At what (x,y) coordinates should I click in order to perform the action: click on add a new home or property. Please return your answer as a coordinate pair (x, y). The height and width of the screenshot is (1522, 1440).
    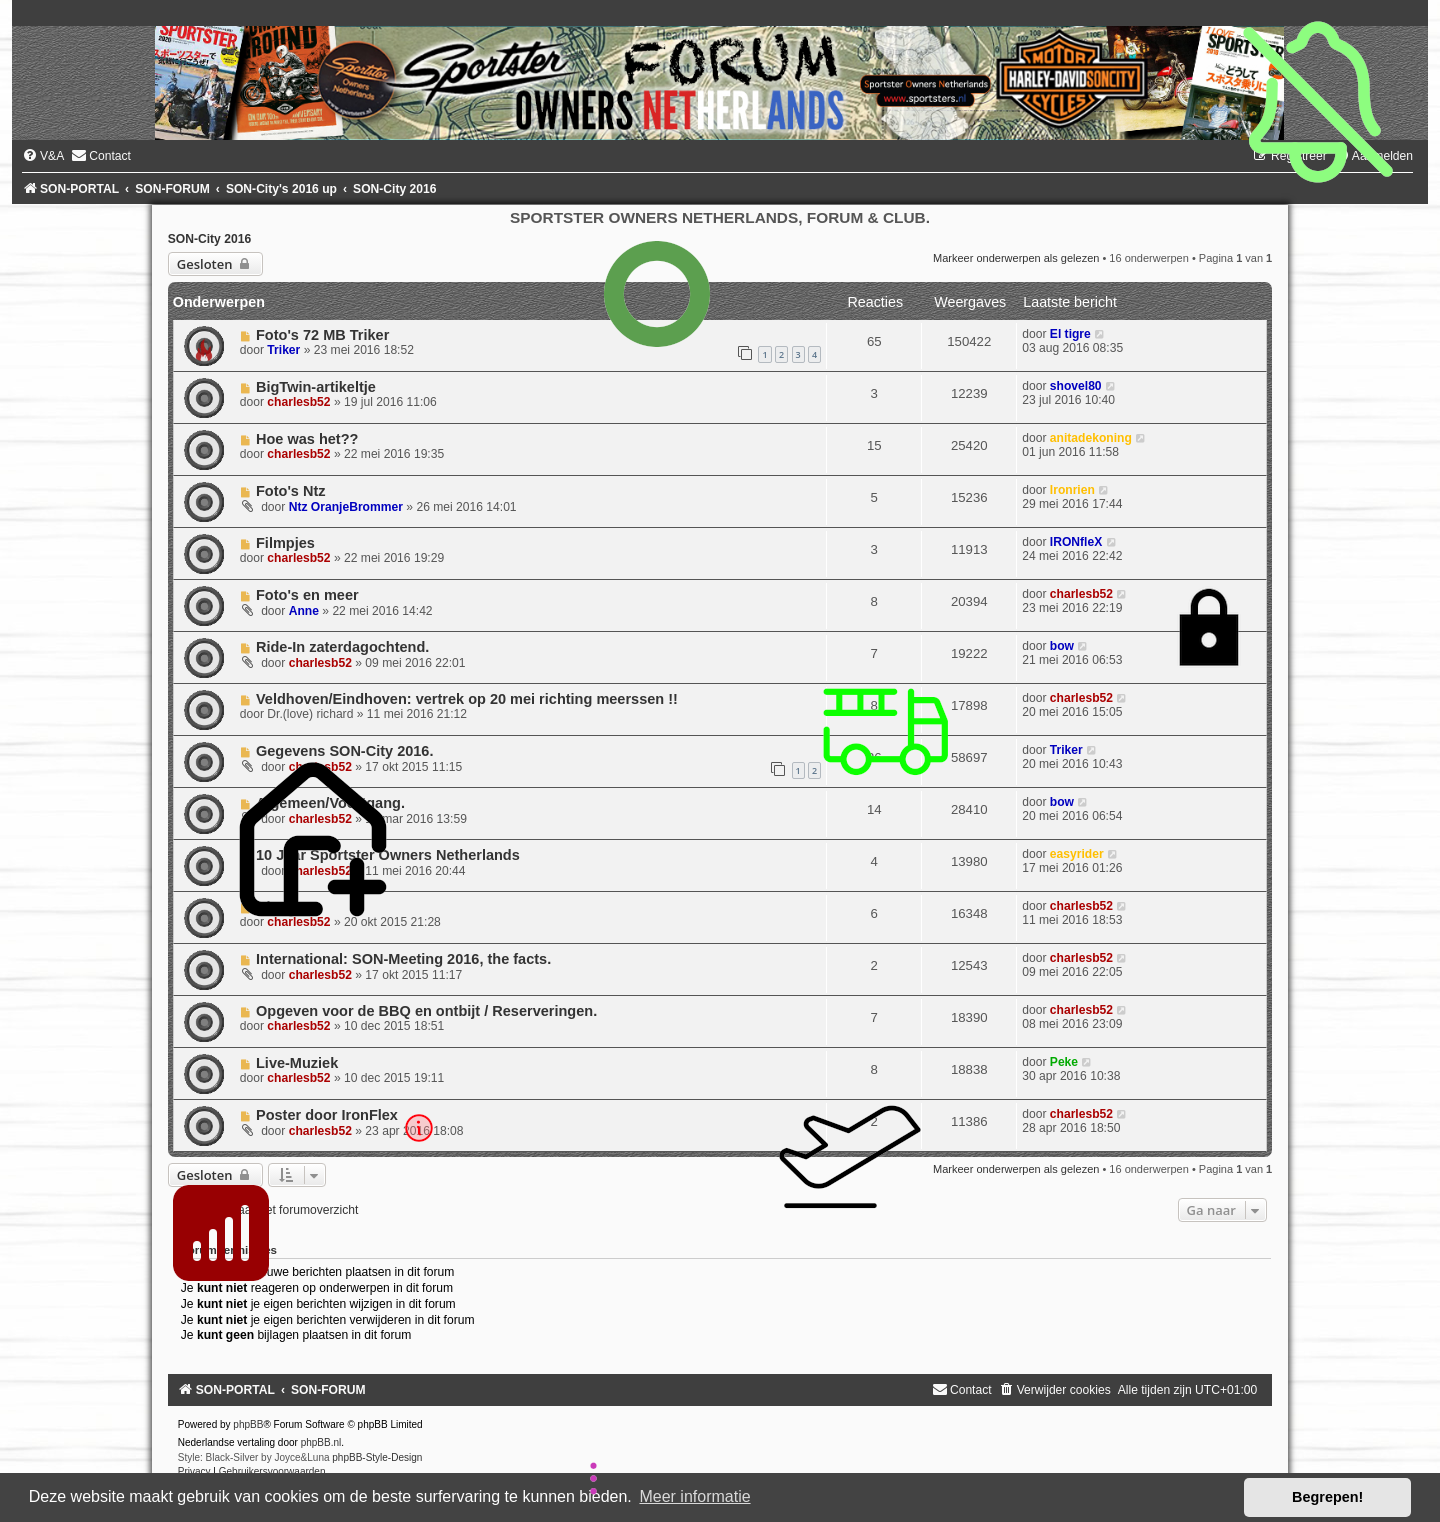
    Looking at the image, I should click on (313, 843).